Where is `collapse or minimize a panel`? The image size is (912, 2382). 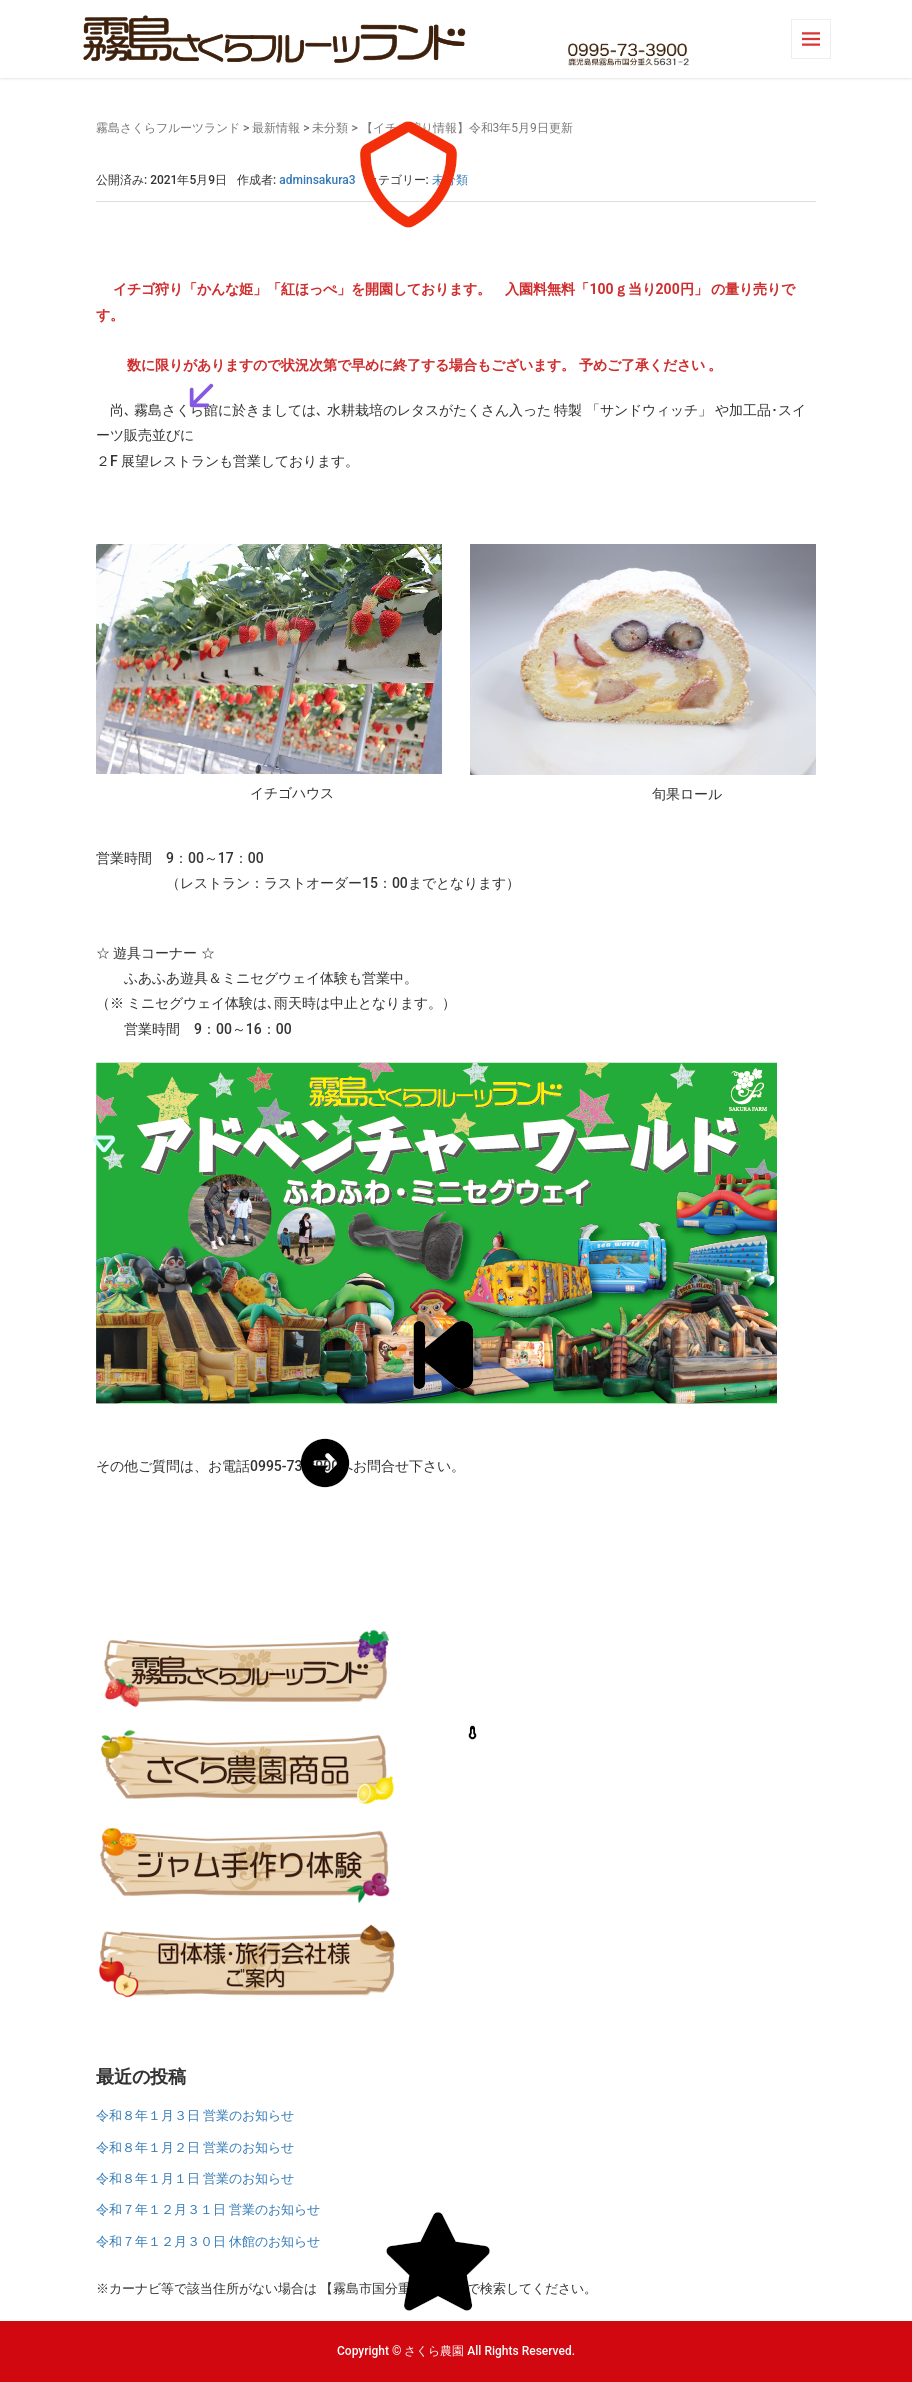 collapse or minimize a panel is located at coordinates (201, 395).